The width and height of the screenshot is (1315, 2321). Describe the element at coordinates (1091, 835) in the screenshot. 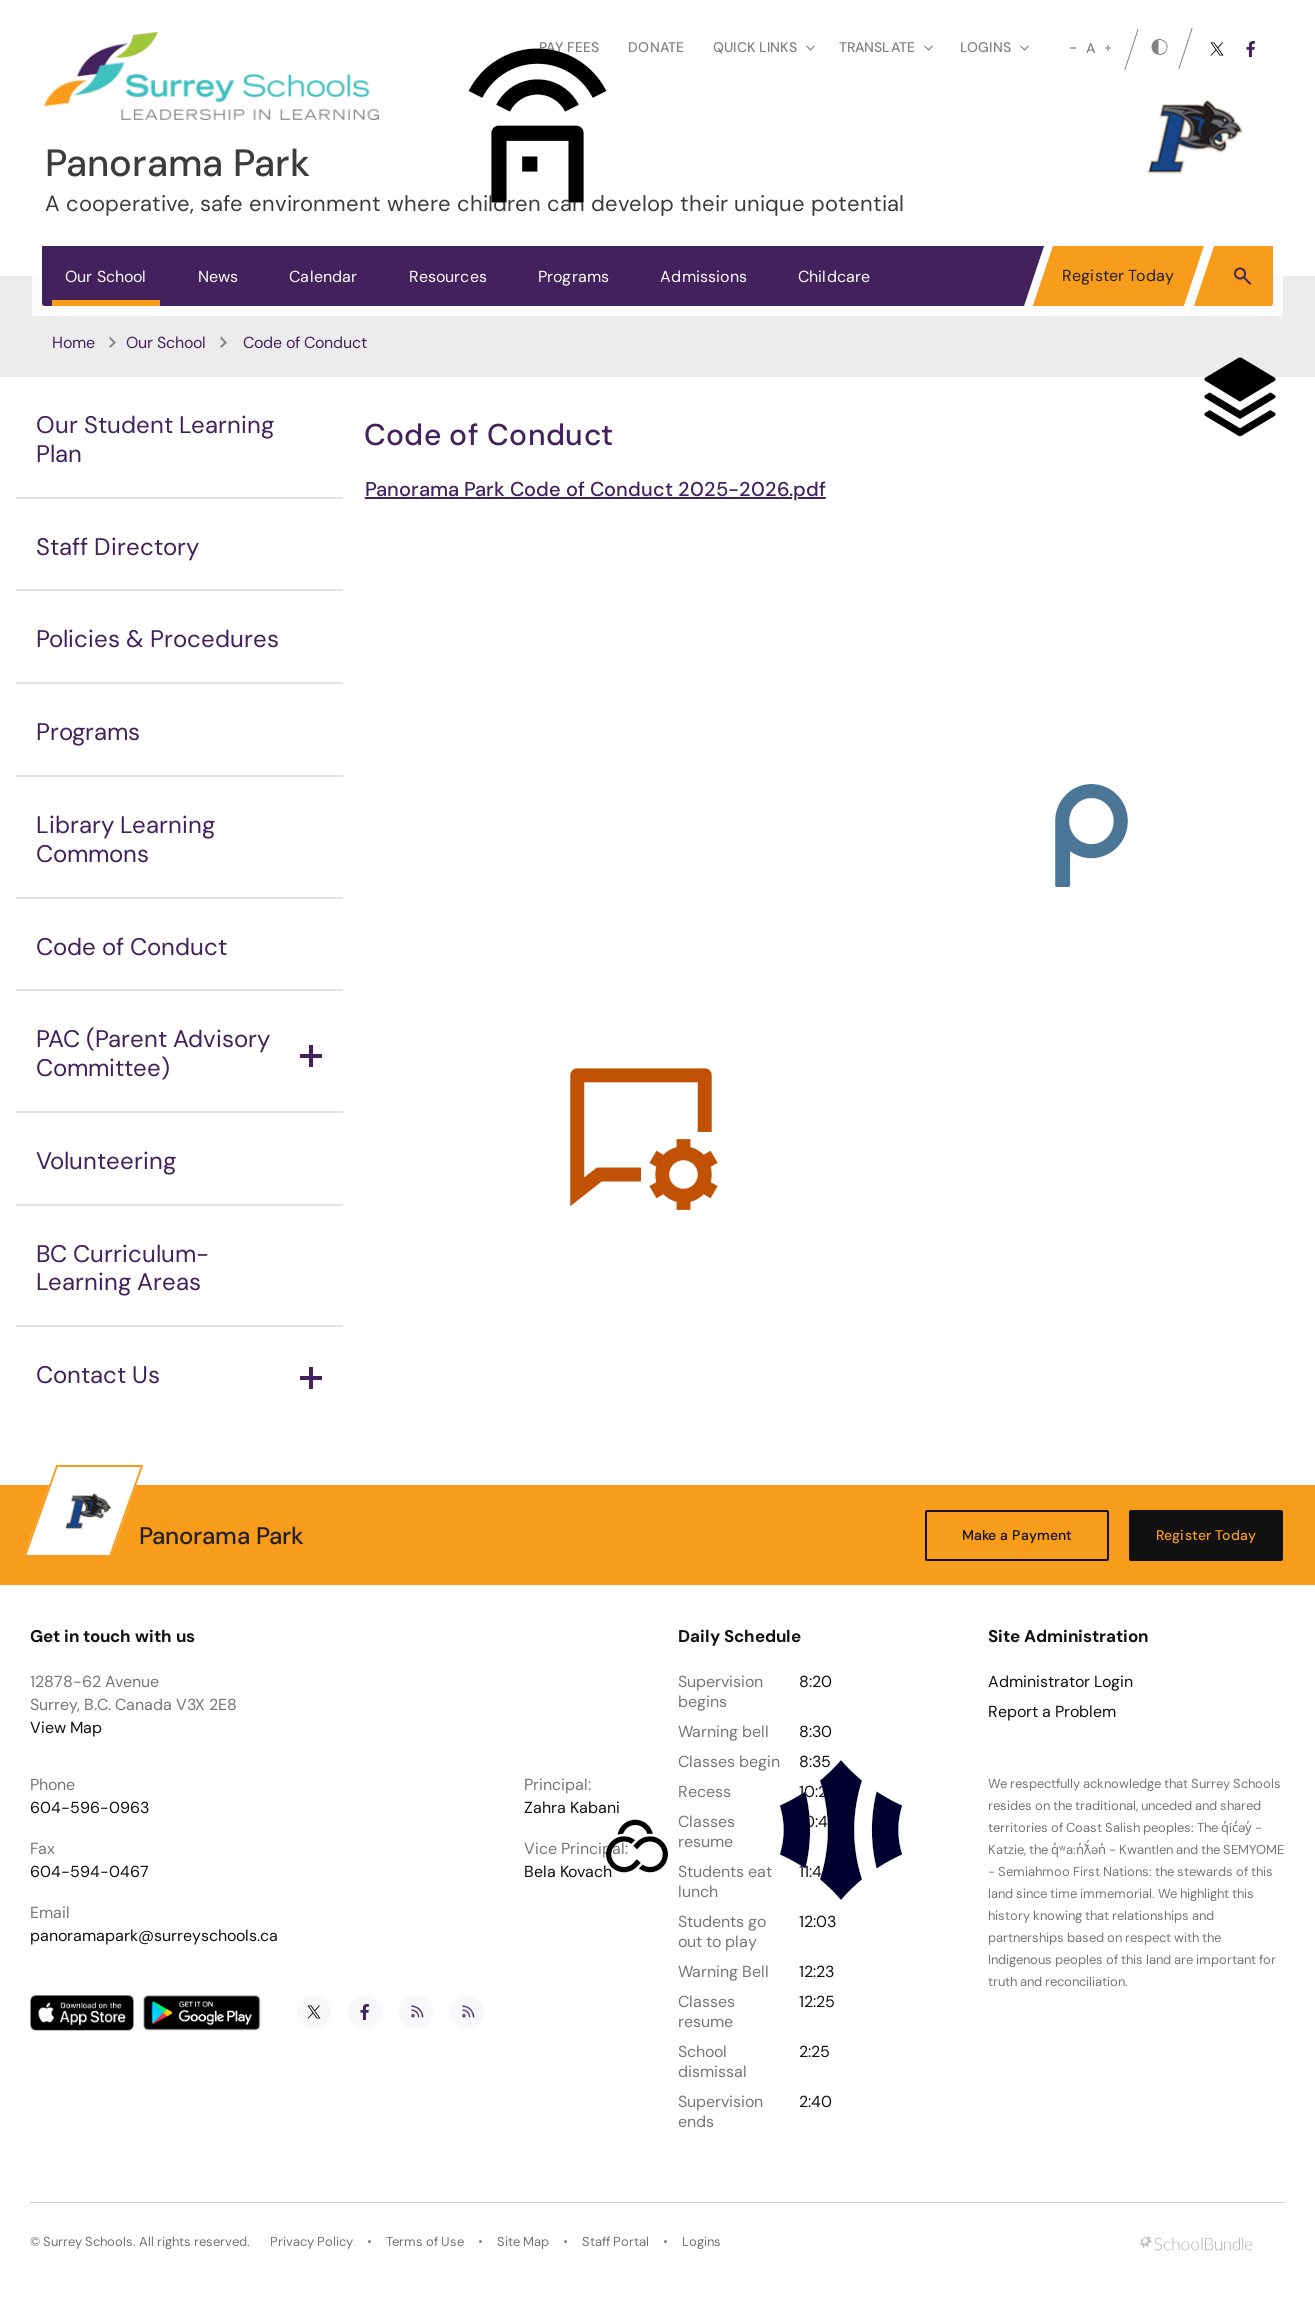

I see `open the picsart app` at that location.